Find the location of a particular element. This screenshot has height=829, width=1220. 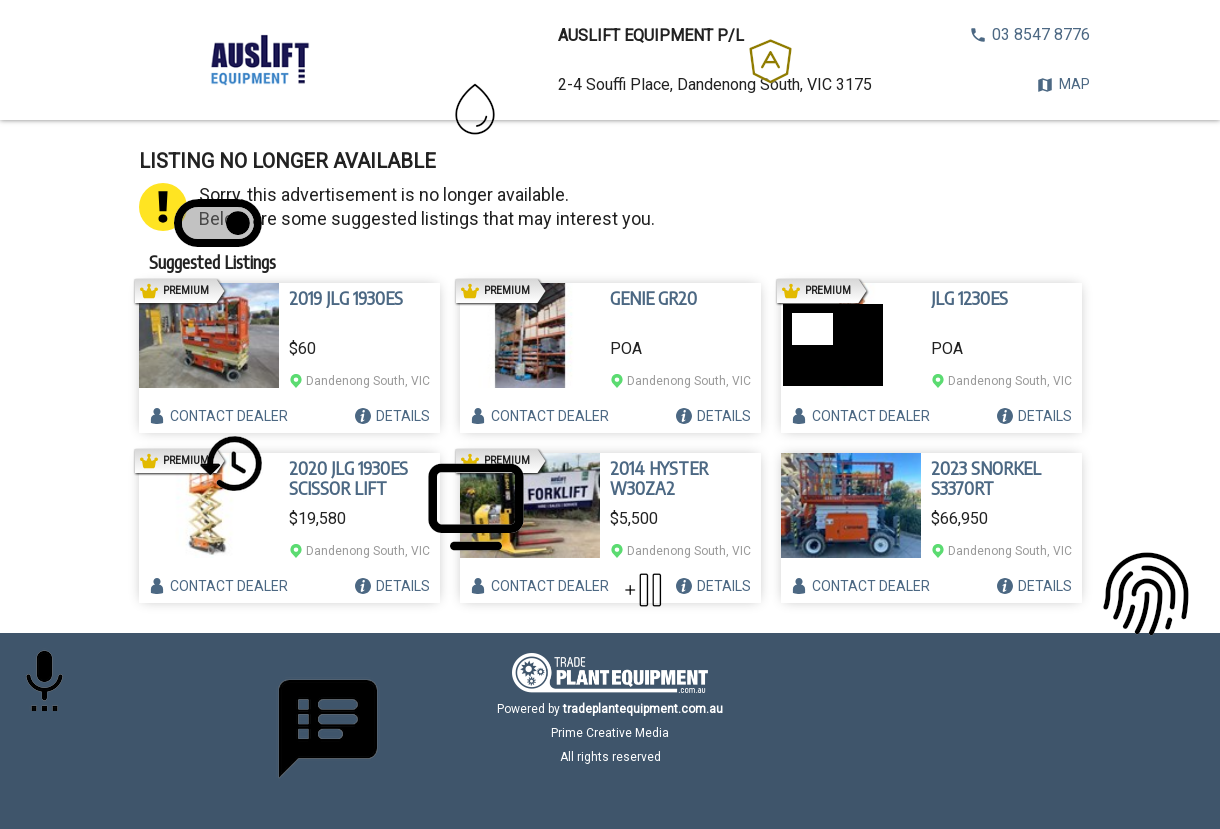

adjust water or hydration settings is located at coordinates (475, 111).